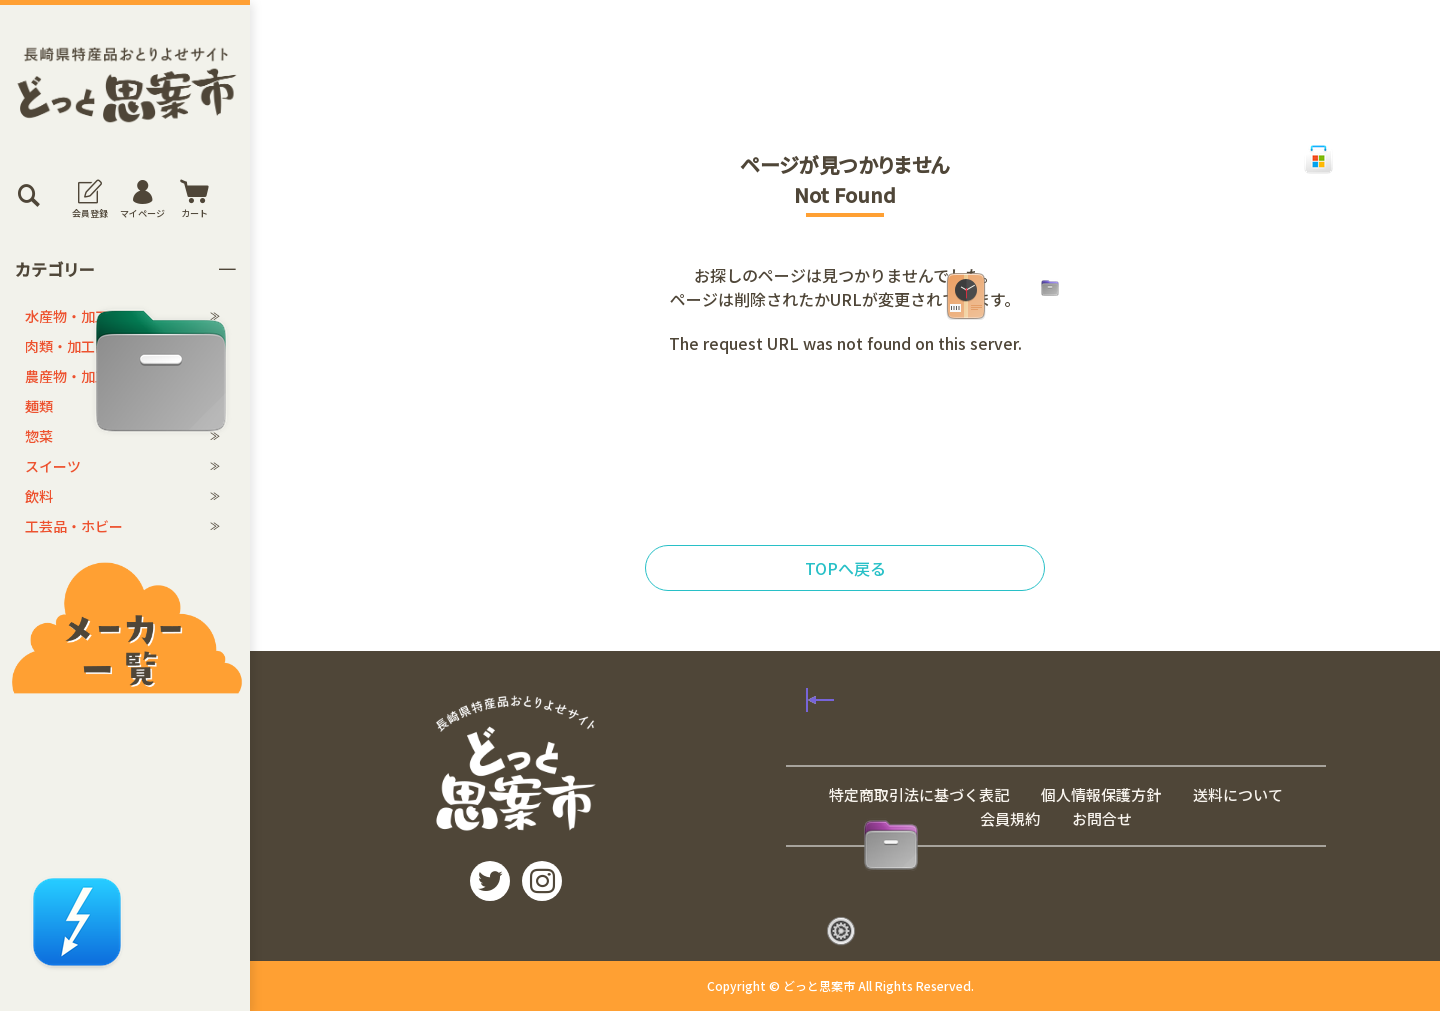  Describe the element at coordinates (891, 845) in the screenshot. I see `open the file manager` at that location.